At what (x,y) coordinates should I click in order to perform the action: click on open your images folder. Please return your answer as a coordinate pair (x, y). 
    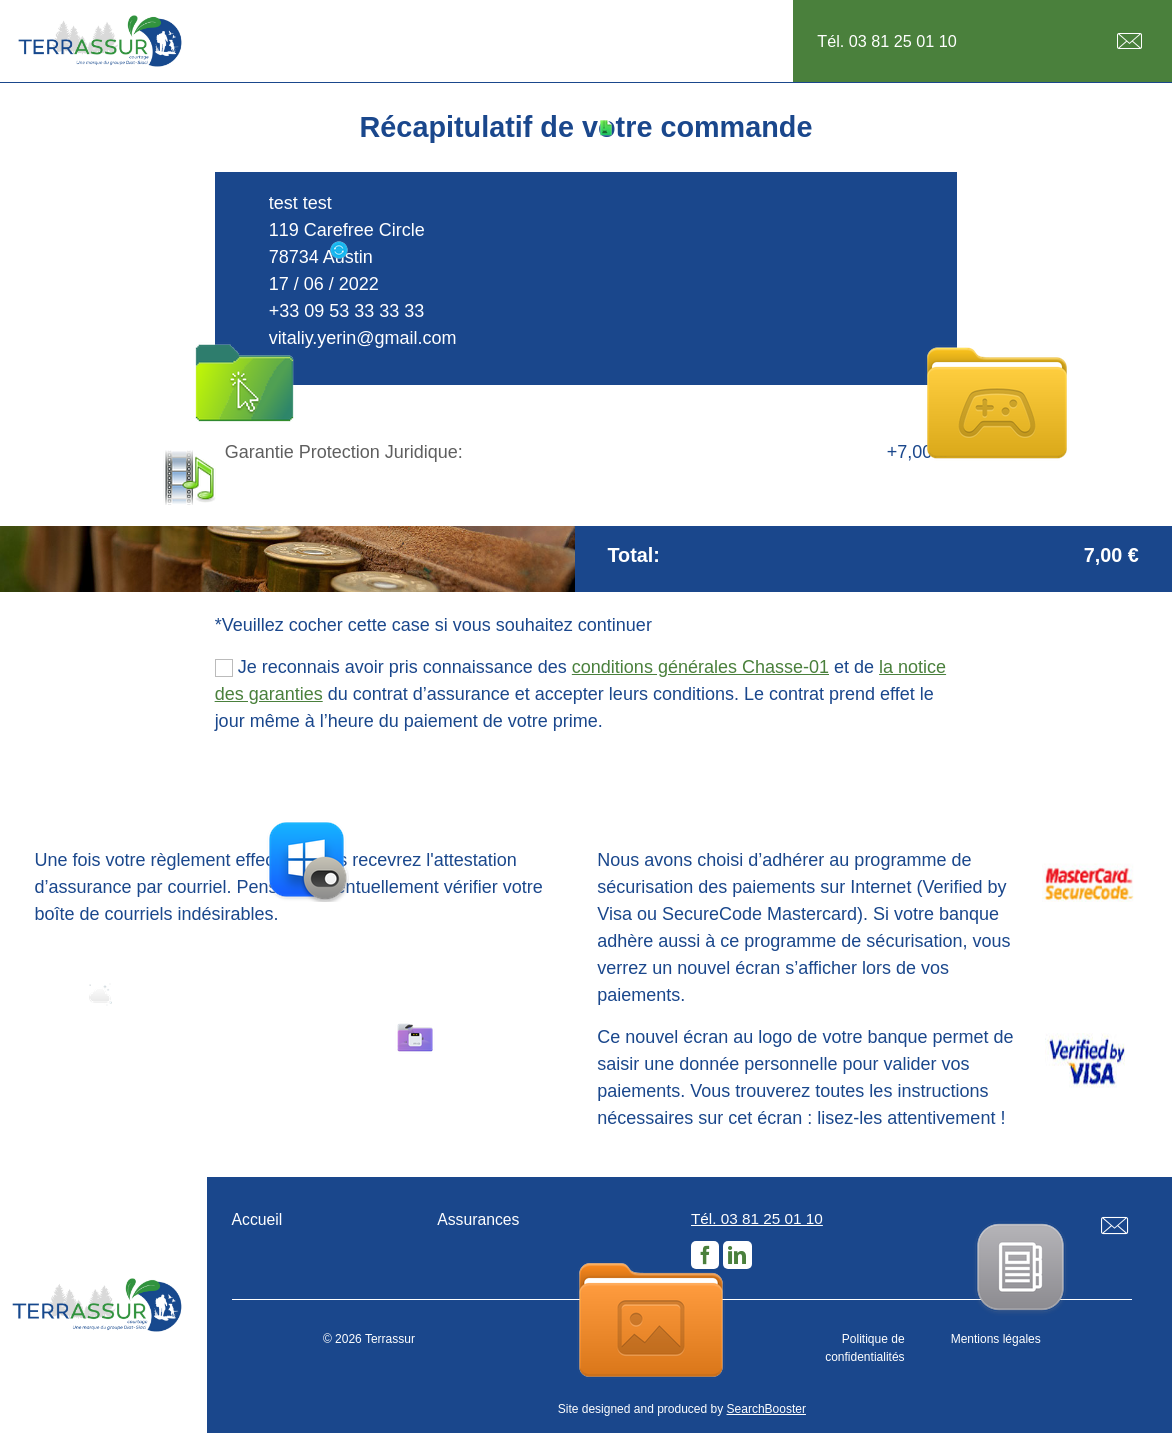
    Looking at the image, I should click on (651, 1320).